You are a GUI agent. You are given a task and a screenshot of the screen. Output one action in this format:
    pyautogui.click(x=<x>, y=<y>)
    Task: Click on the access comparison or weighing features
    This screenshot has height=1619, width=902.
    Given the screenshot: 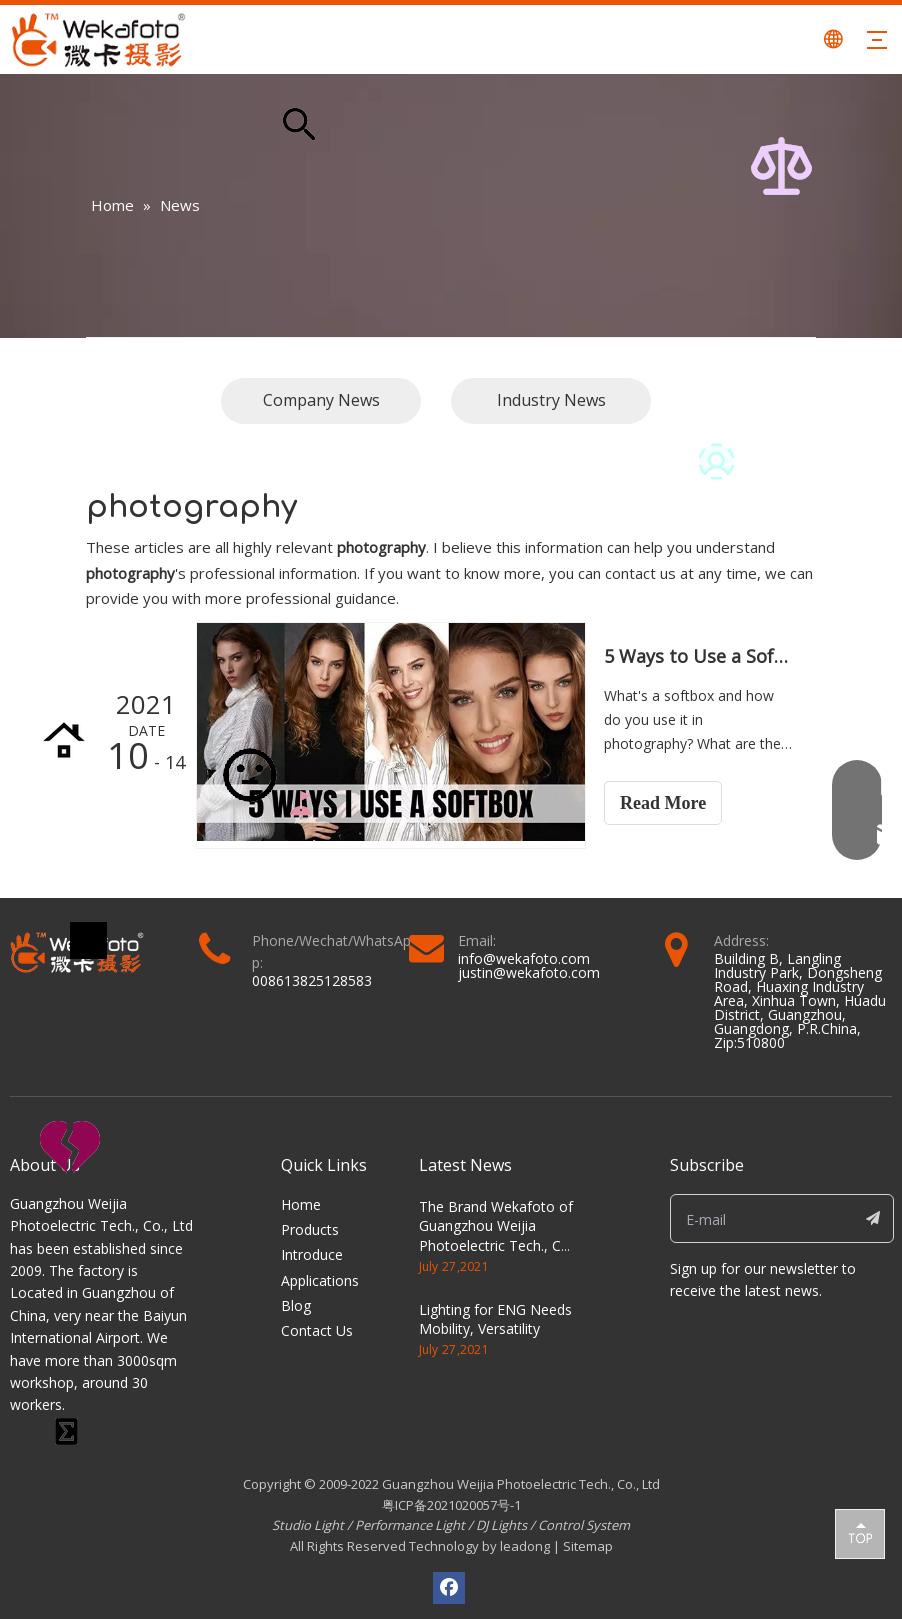 What is the action you would take?
    pyautogui.click(x=781, y=167)
    